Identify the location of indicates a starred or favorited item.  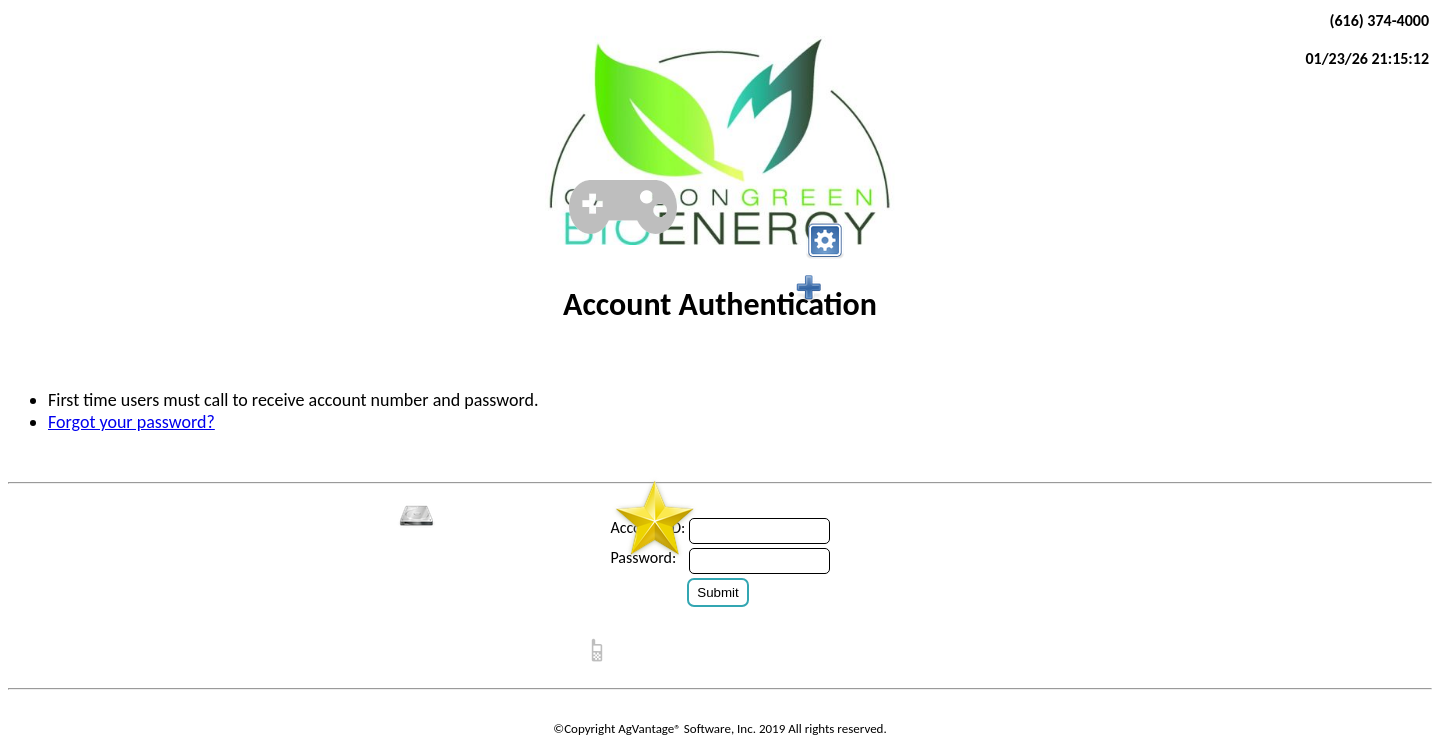
(654, 521).